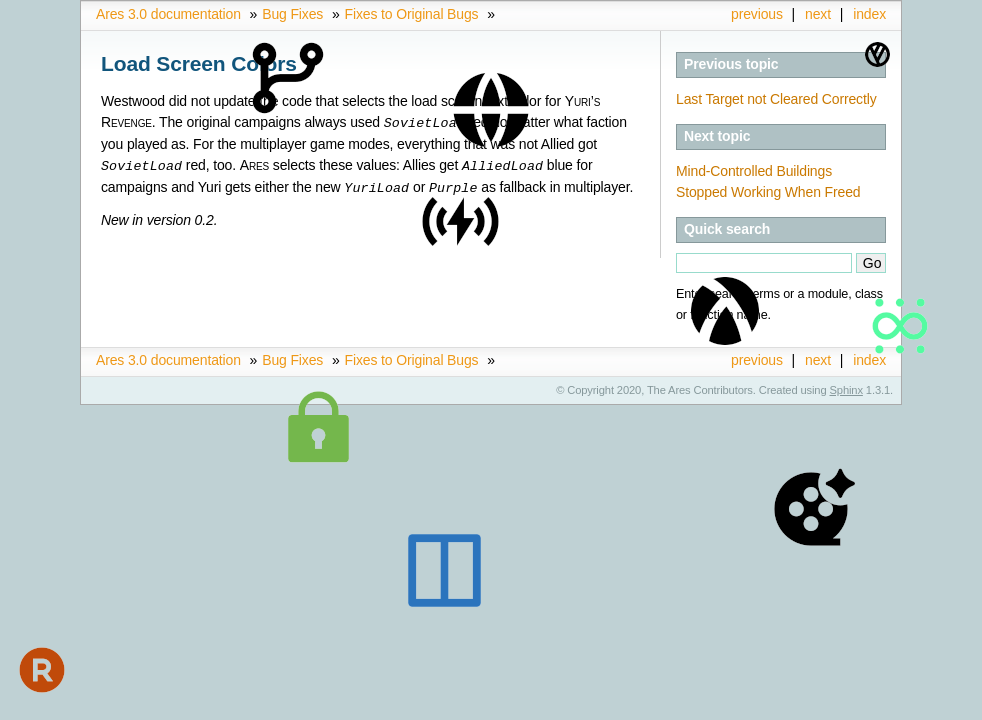  Describe the element at coordinates (460, 221) in the screenshot. I see `indicates wireless charging is active` at that location.